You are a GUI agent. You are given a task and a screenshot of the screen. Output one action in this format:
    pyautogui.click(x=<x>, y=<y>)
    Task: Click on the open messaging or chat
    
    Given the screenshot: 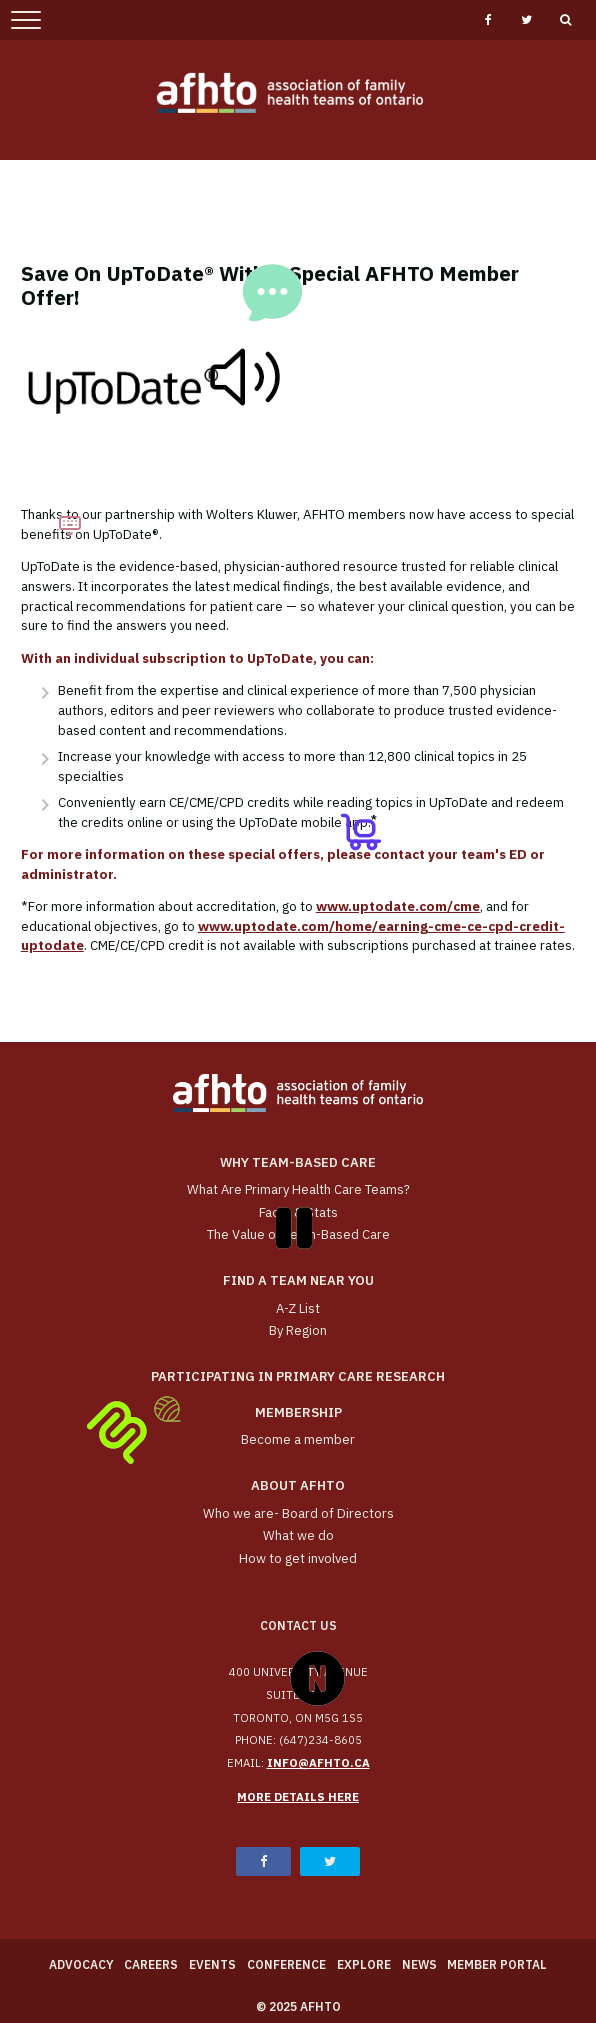 What is the action you would take?
    pyautogui.click(x=272, y=291)
    